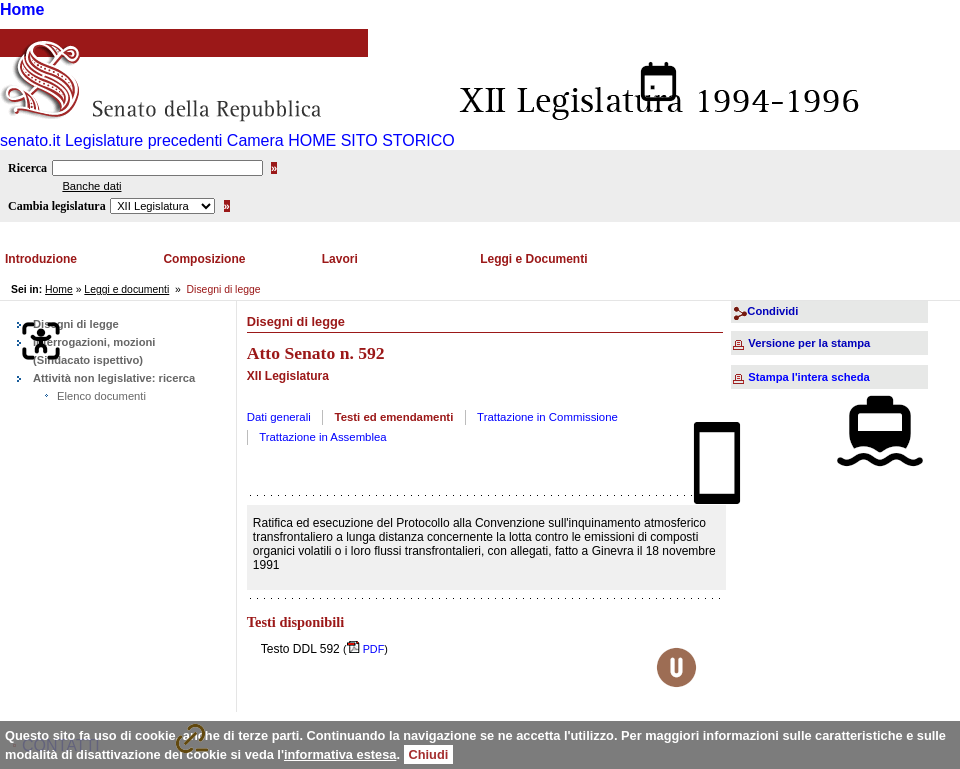 Image resolution: width=960 pixels, height=769 pixels. I want to click on ferry or boat transportation option, so click(880, 431).